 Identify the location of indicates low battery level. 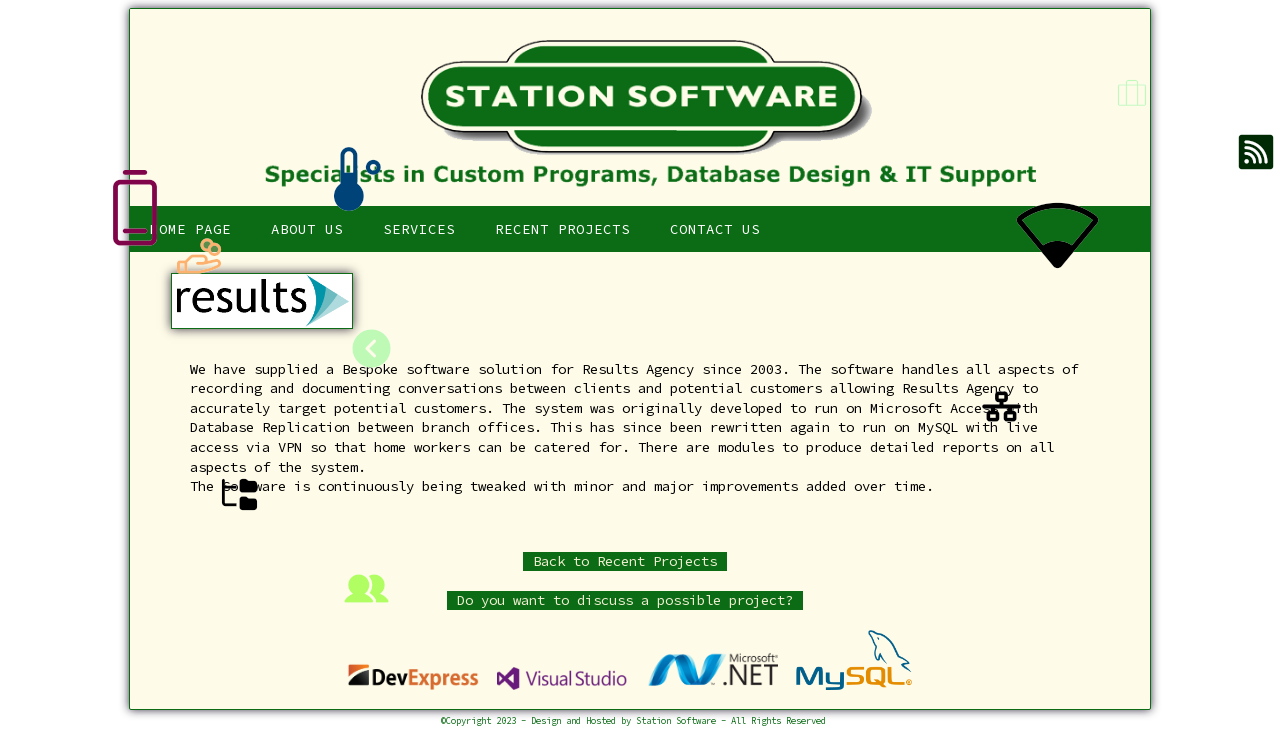
(135, 209).